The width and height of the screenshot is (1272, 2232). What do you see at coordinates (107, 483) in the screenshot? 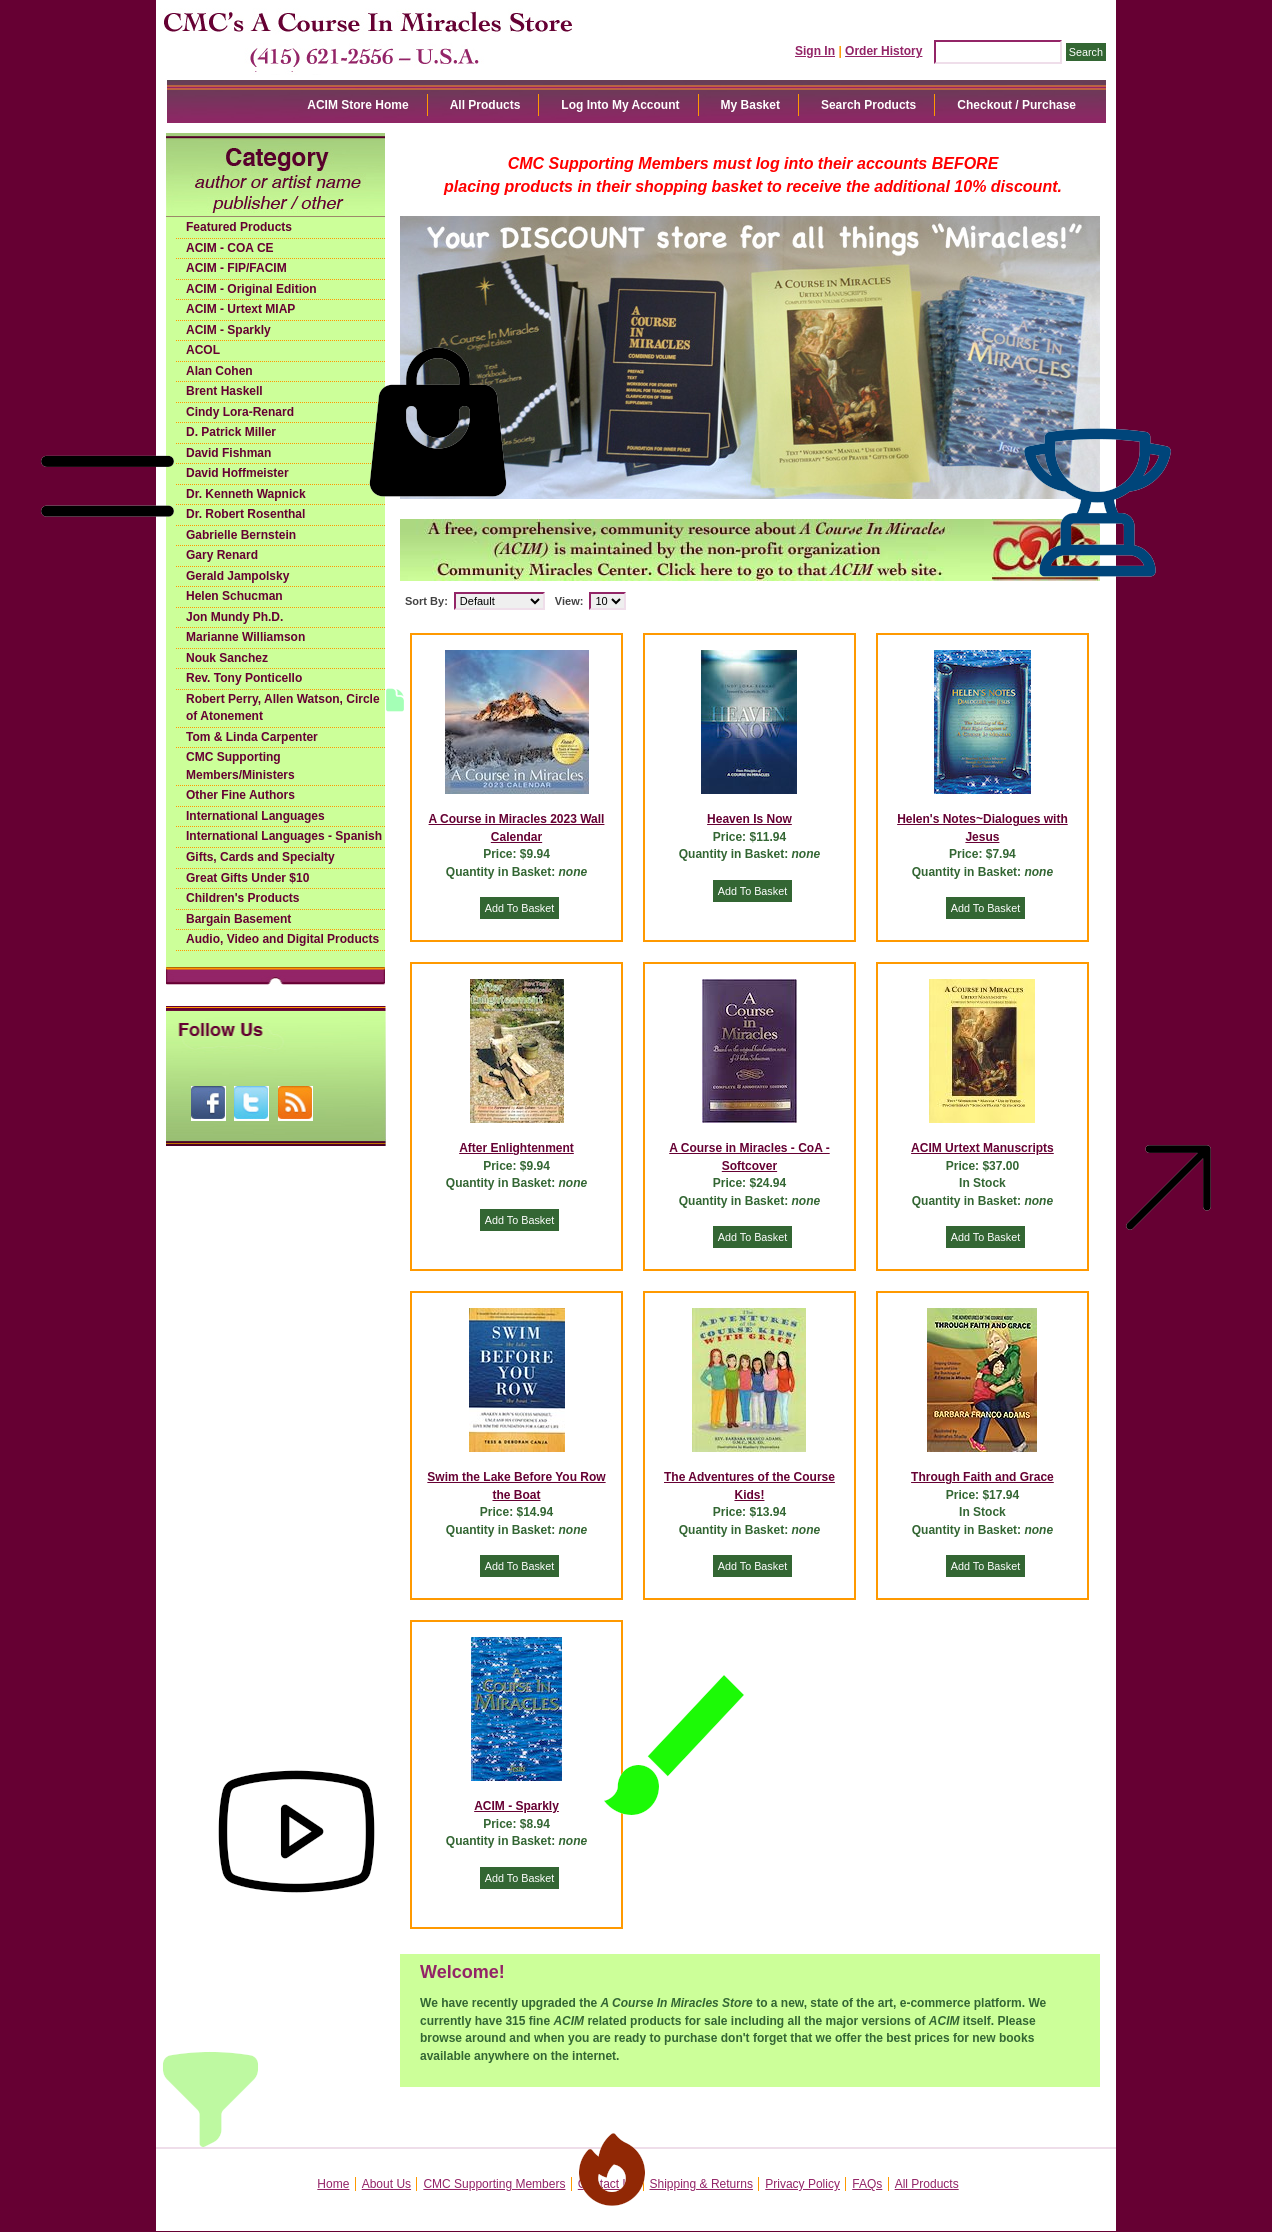
I see `open navigation menu` at bounding box center [107, 483].